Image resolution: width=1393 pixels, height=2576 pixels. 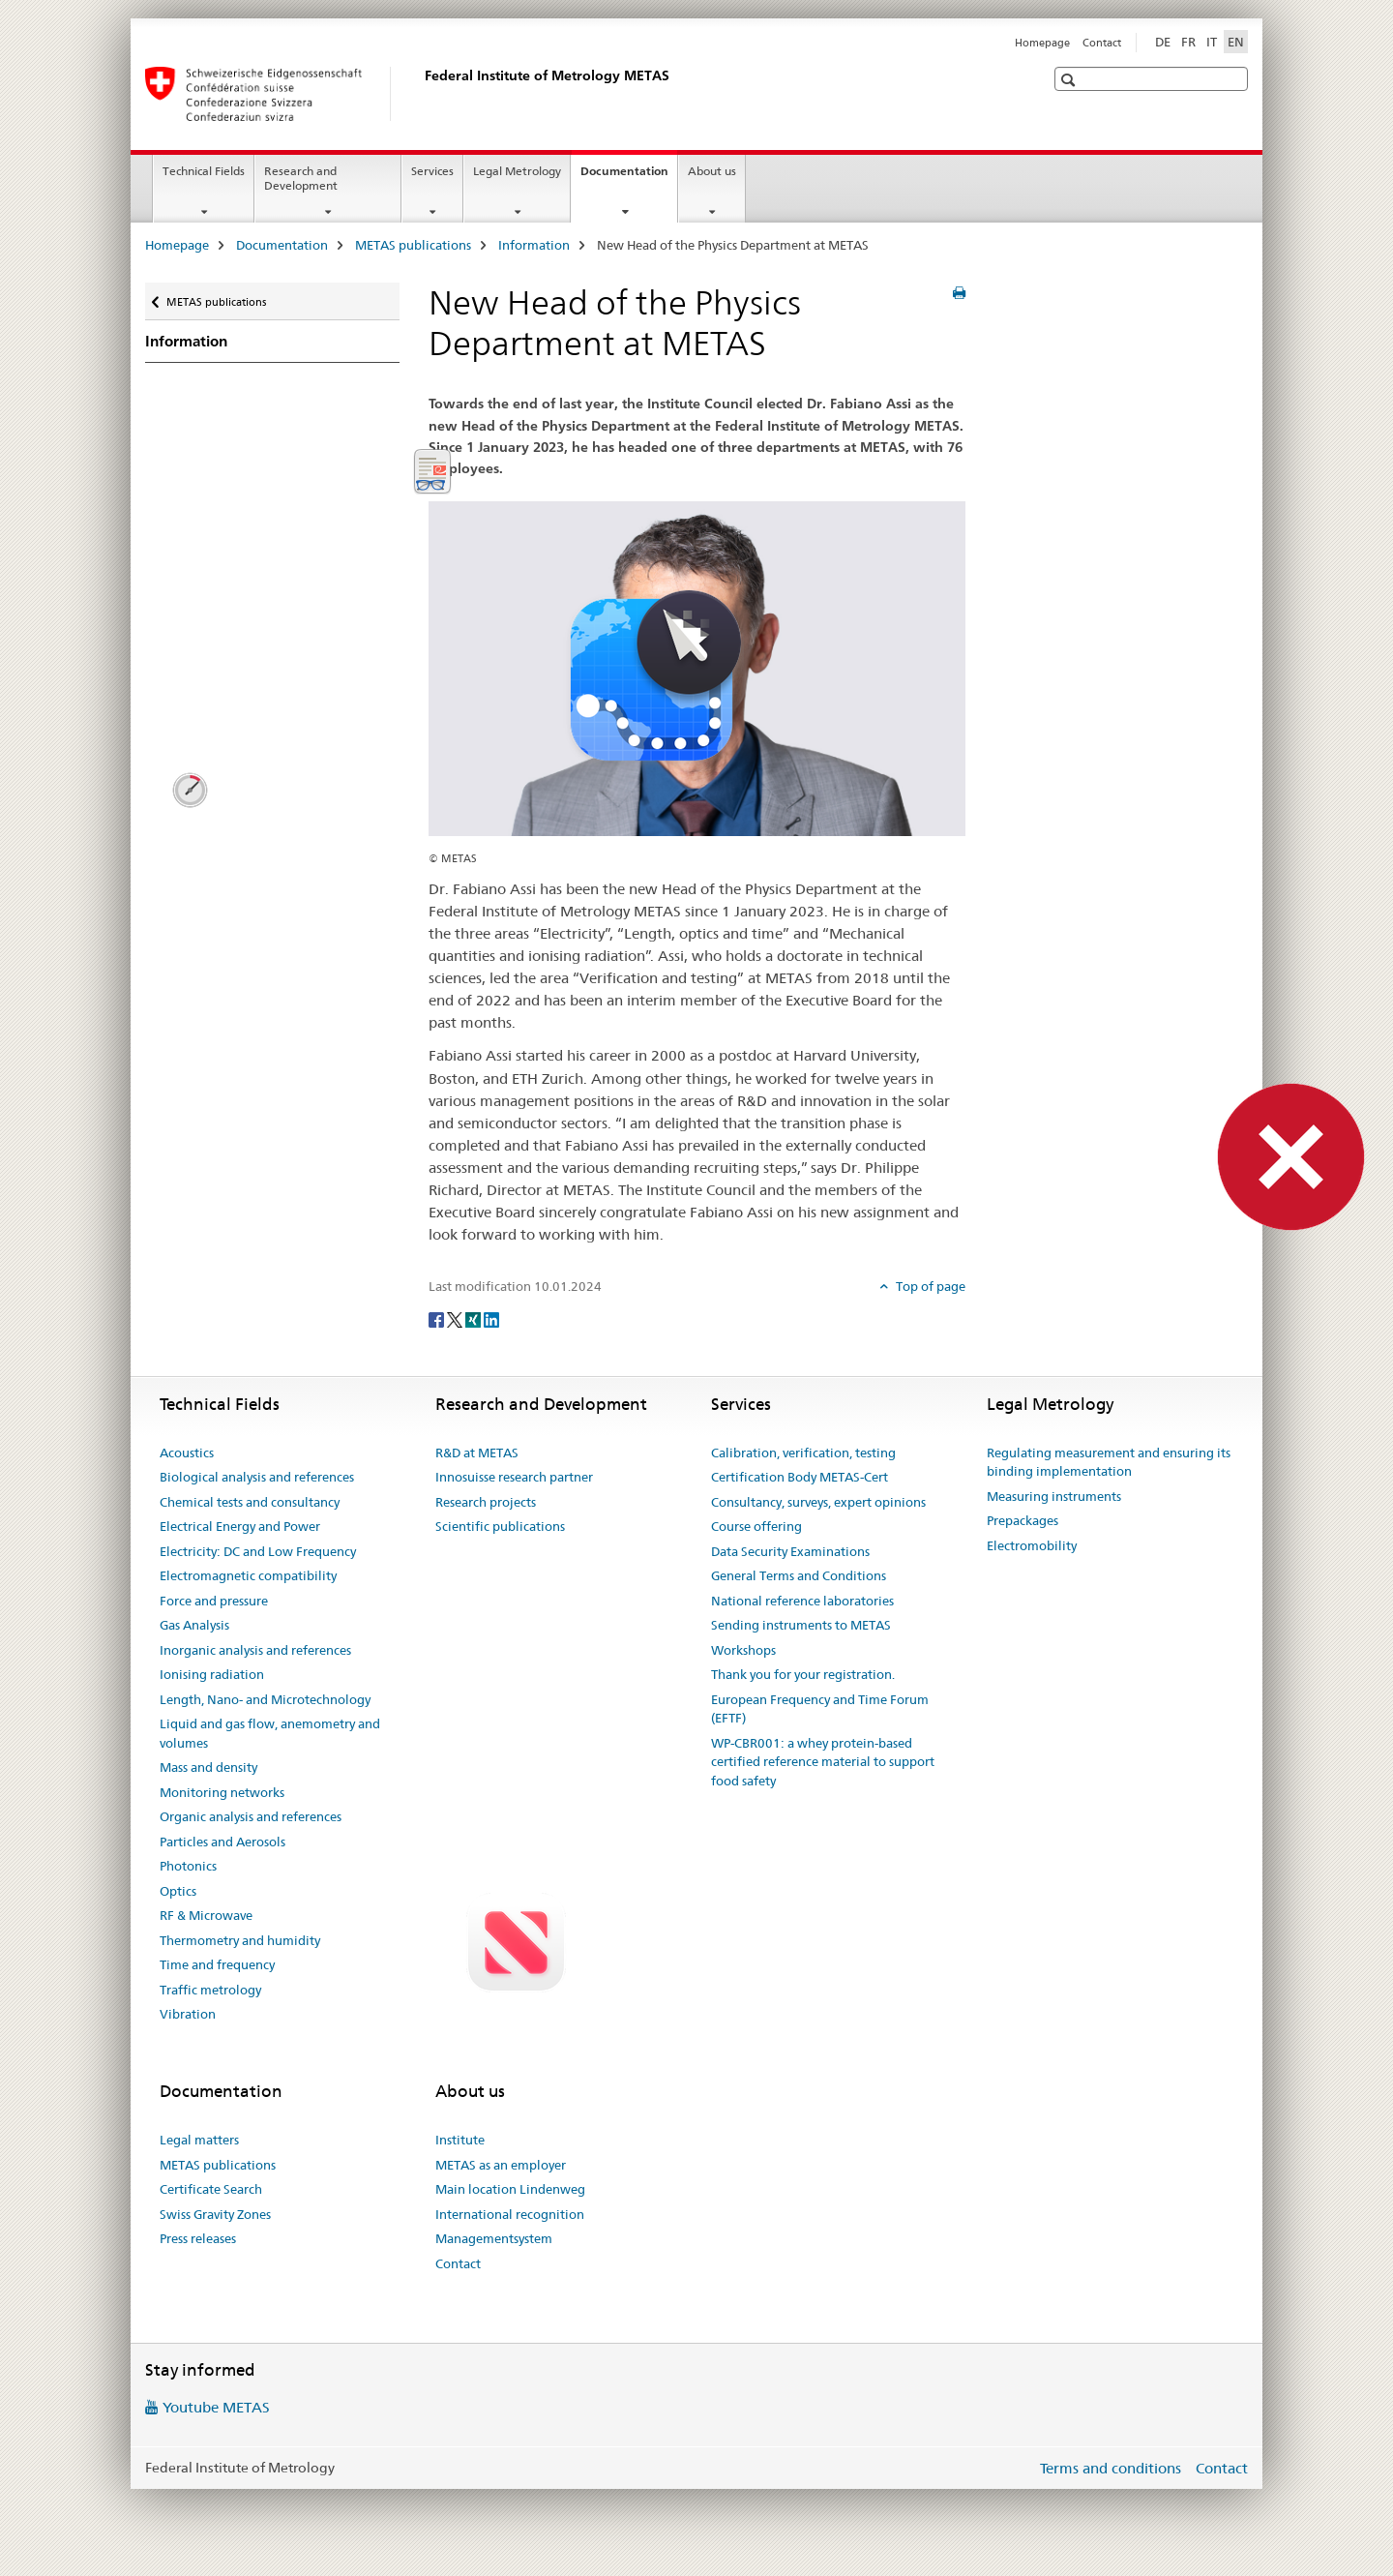 I want to click on open evince document viewer, so click(x=432, y=471).